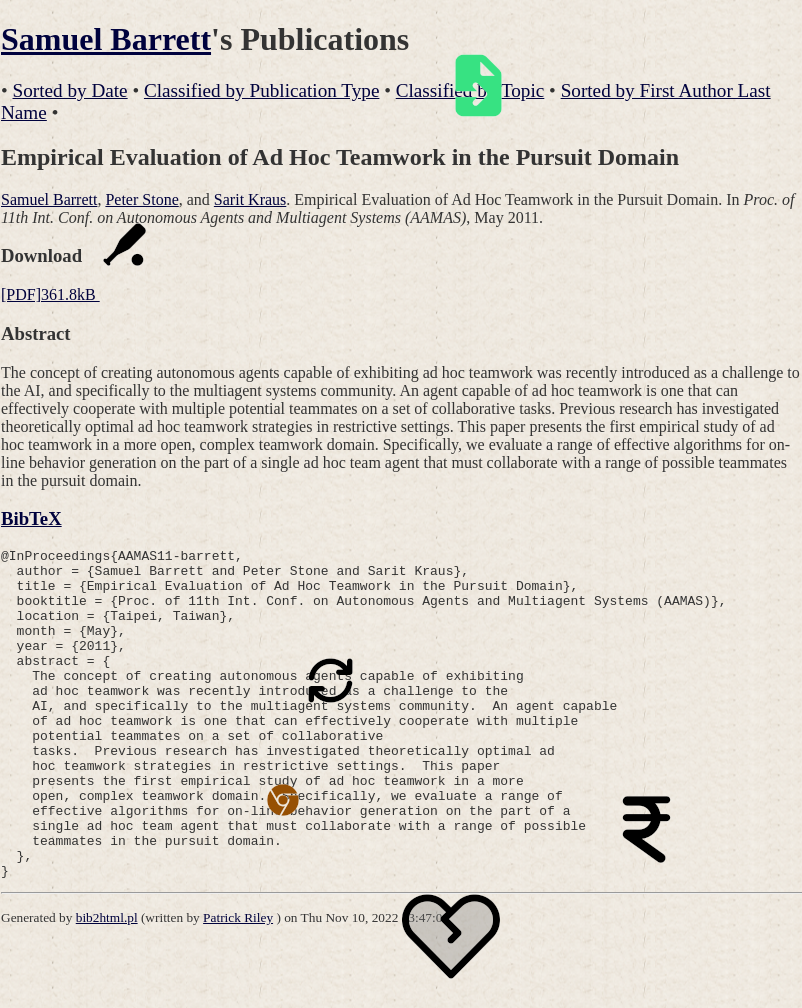 The width and height of the screenshot is (802, 1008). Describe the element at coordinates (330, 680) in the screenshot. I see `sync data across devices` at that location.